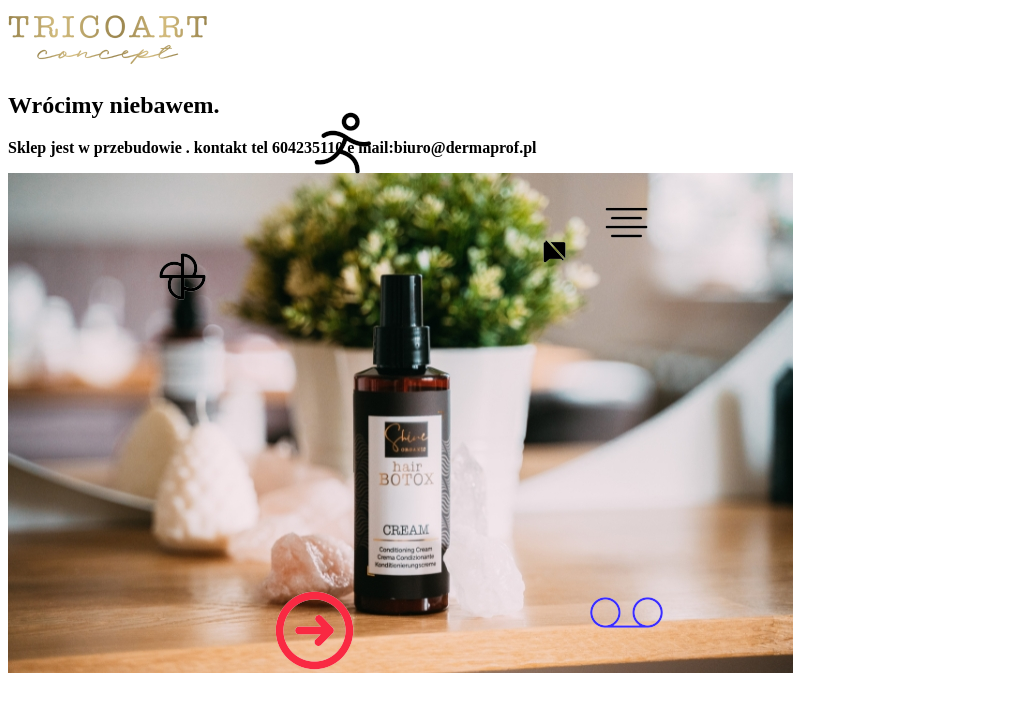 Image resolution: width=1036 pixels, height=720 pixels. What do you see at coordinates (554, 250) in the screenshot?
I see `mute or disable chat notifications` at bounding box center [554, 250].